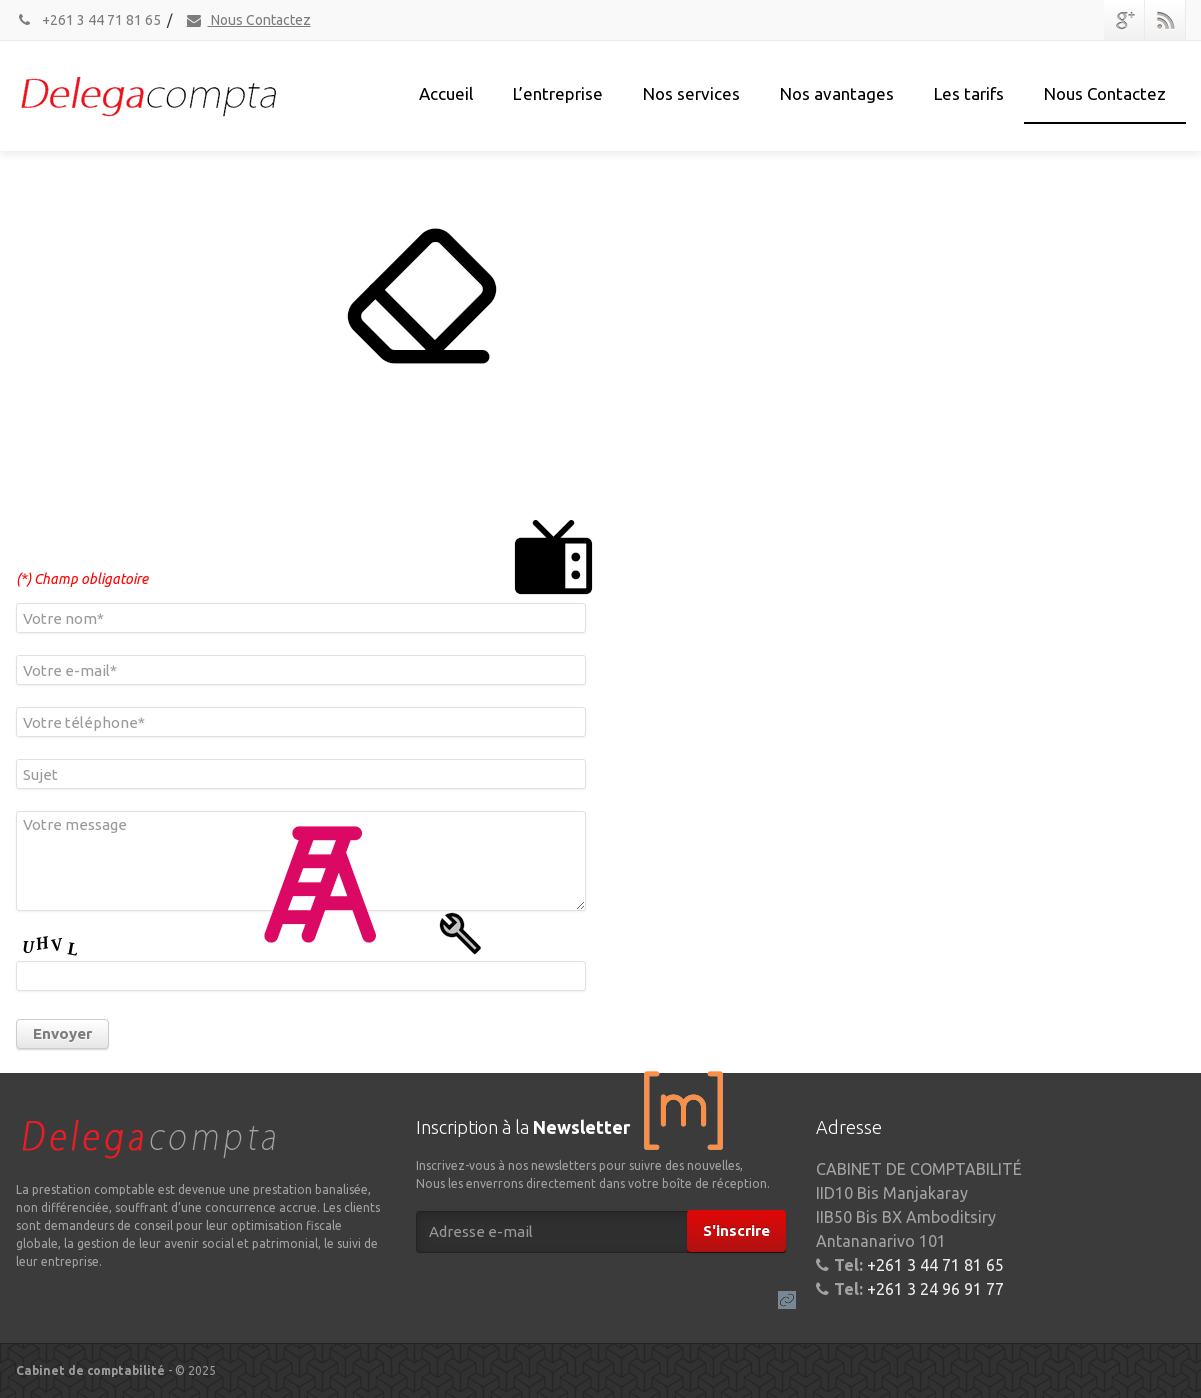 The image size is (1201, 1398). I want to click on erase or clear content, so click(422, 296).